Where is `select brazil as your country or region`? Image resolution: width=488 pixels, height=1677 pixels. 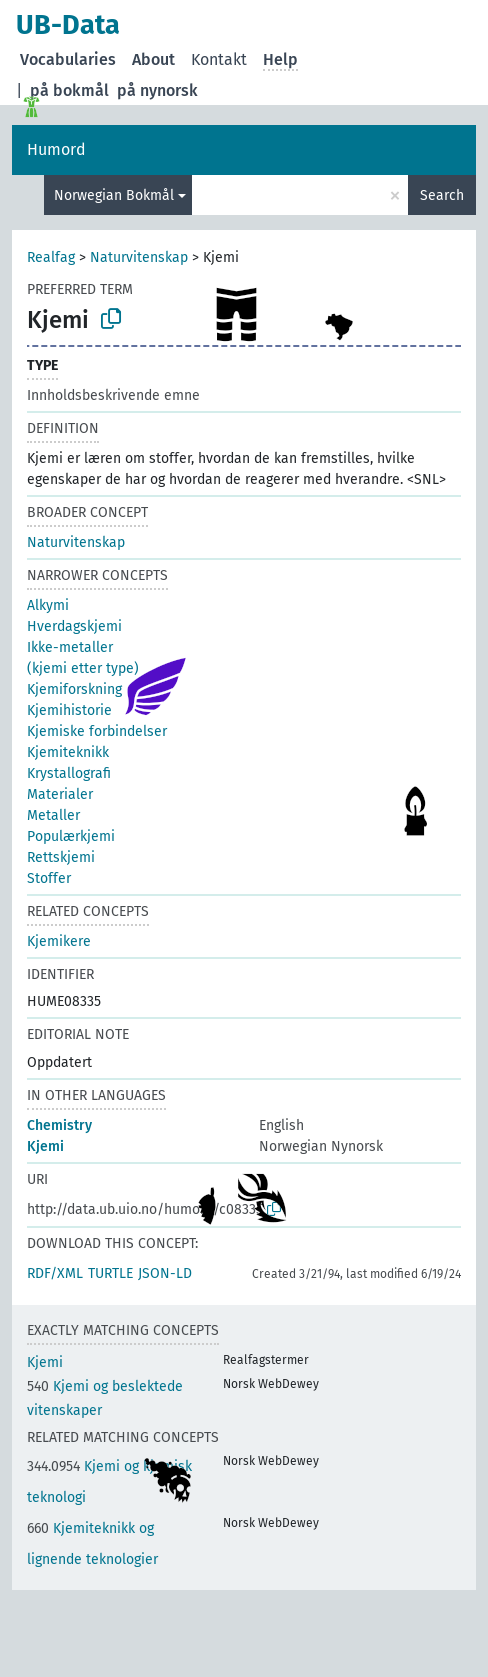 select brazil as your country or region is located at coordinates (339, 327).